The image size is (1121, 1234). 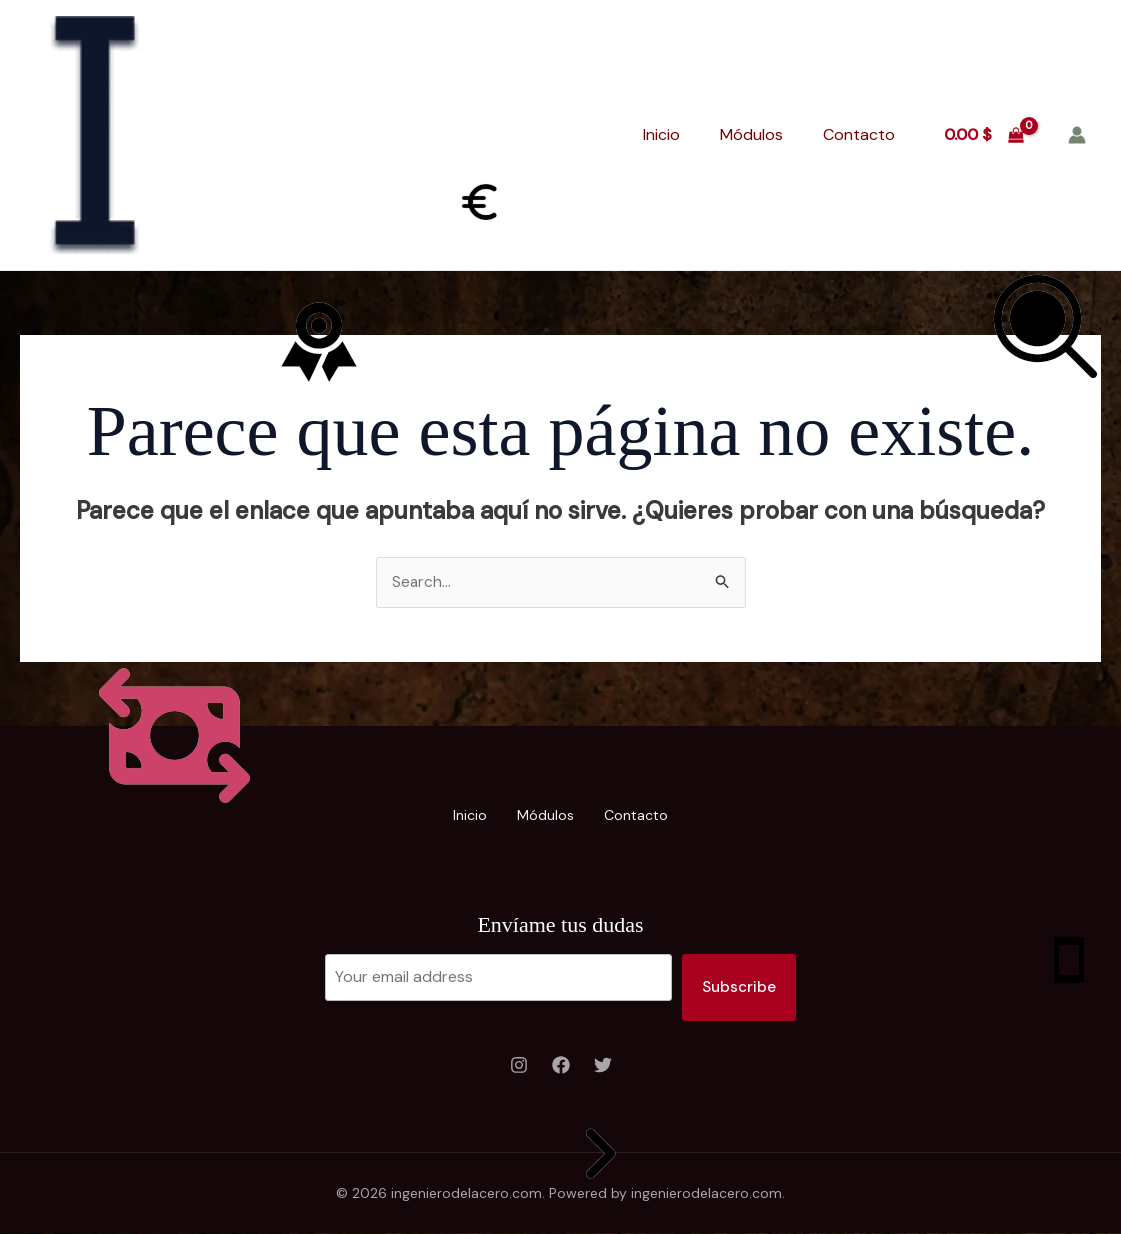 I want to click on view pricing in euros, so click(x=480, y=202).